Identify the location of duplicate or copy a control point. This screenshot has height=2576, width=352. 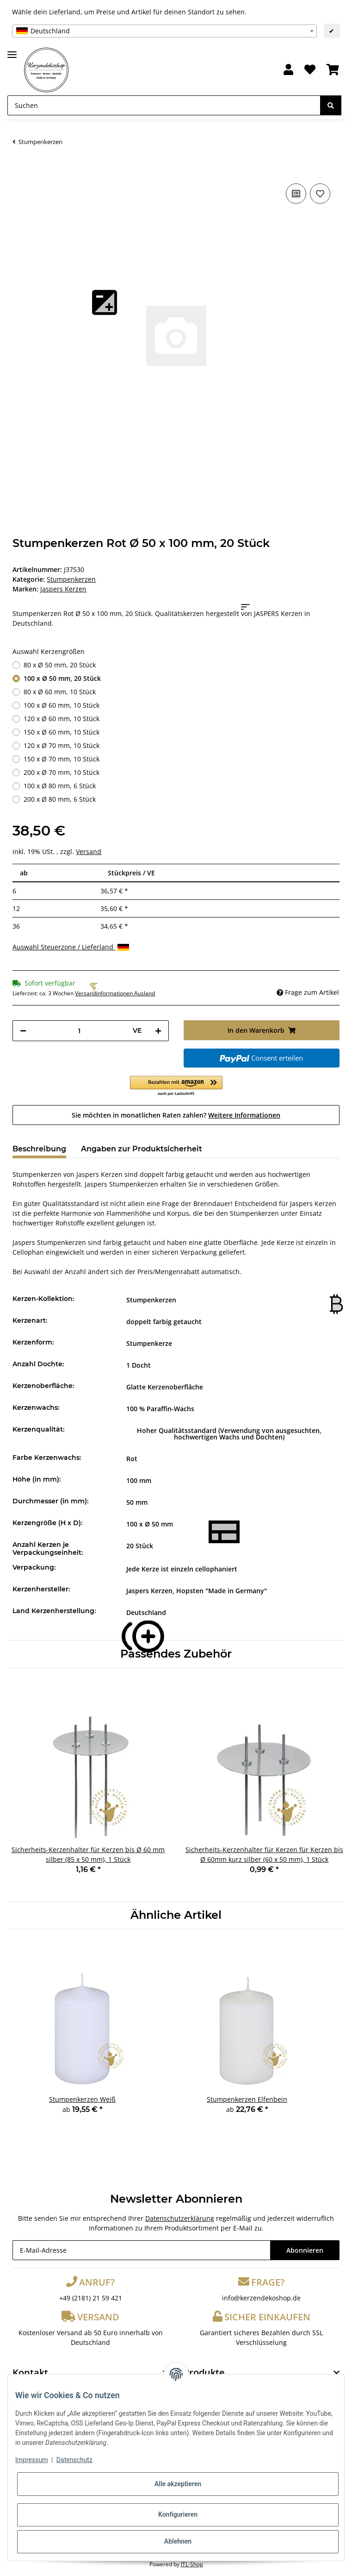
(143, 1636).